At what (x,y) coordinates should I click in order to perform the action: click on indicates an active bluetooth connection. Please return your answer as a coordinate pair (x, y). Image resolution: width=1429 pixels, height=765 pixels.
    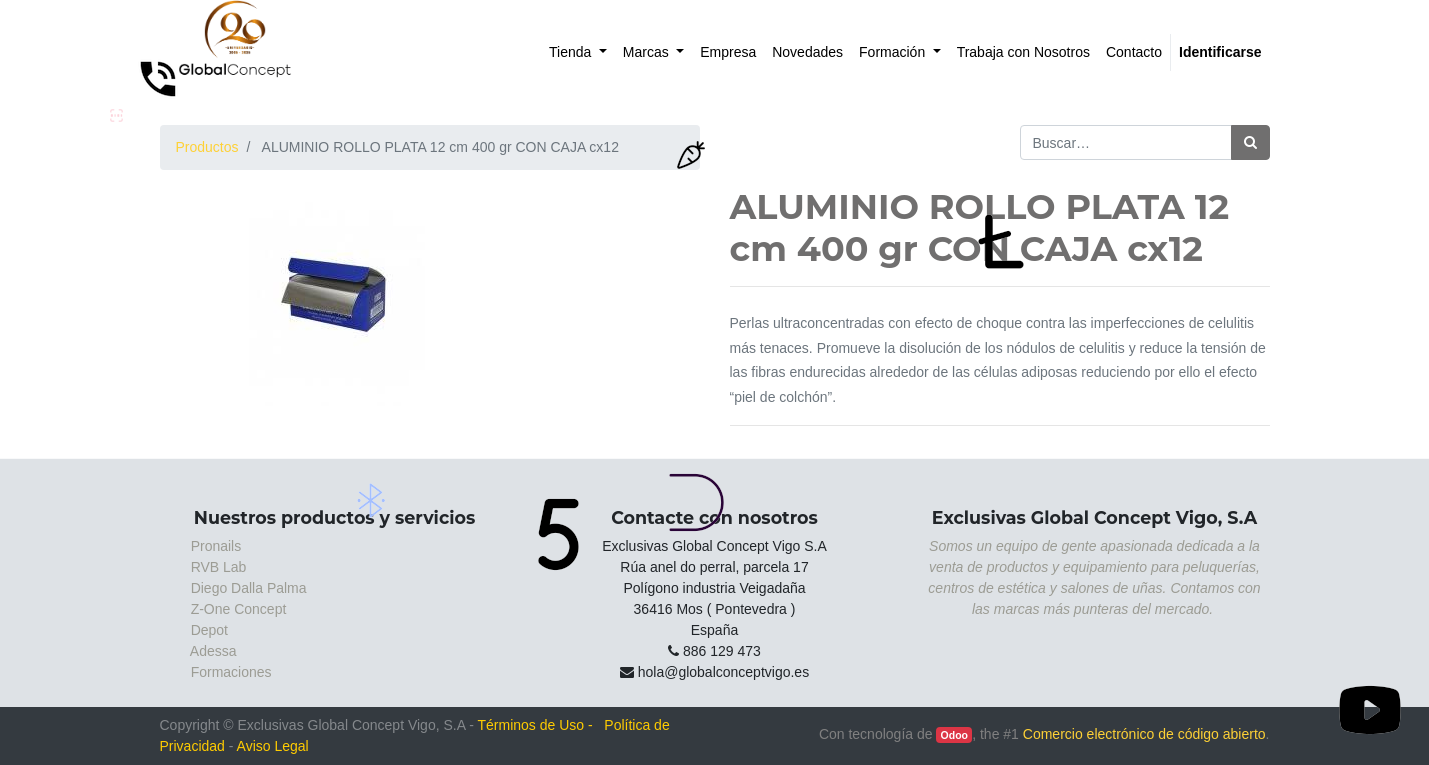
    Looking at the image, I should click on (370, 500).